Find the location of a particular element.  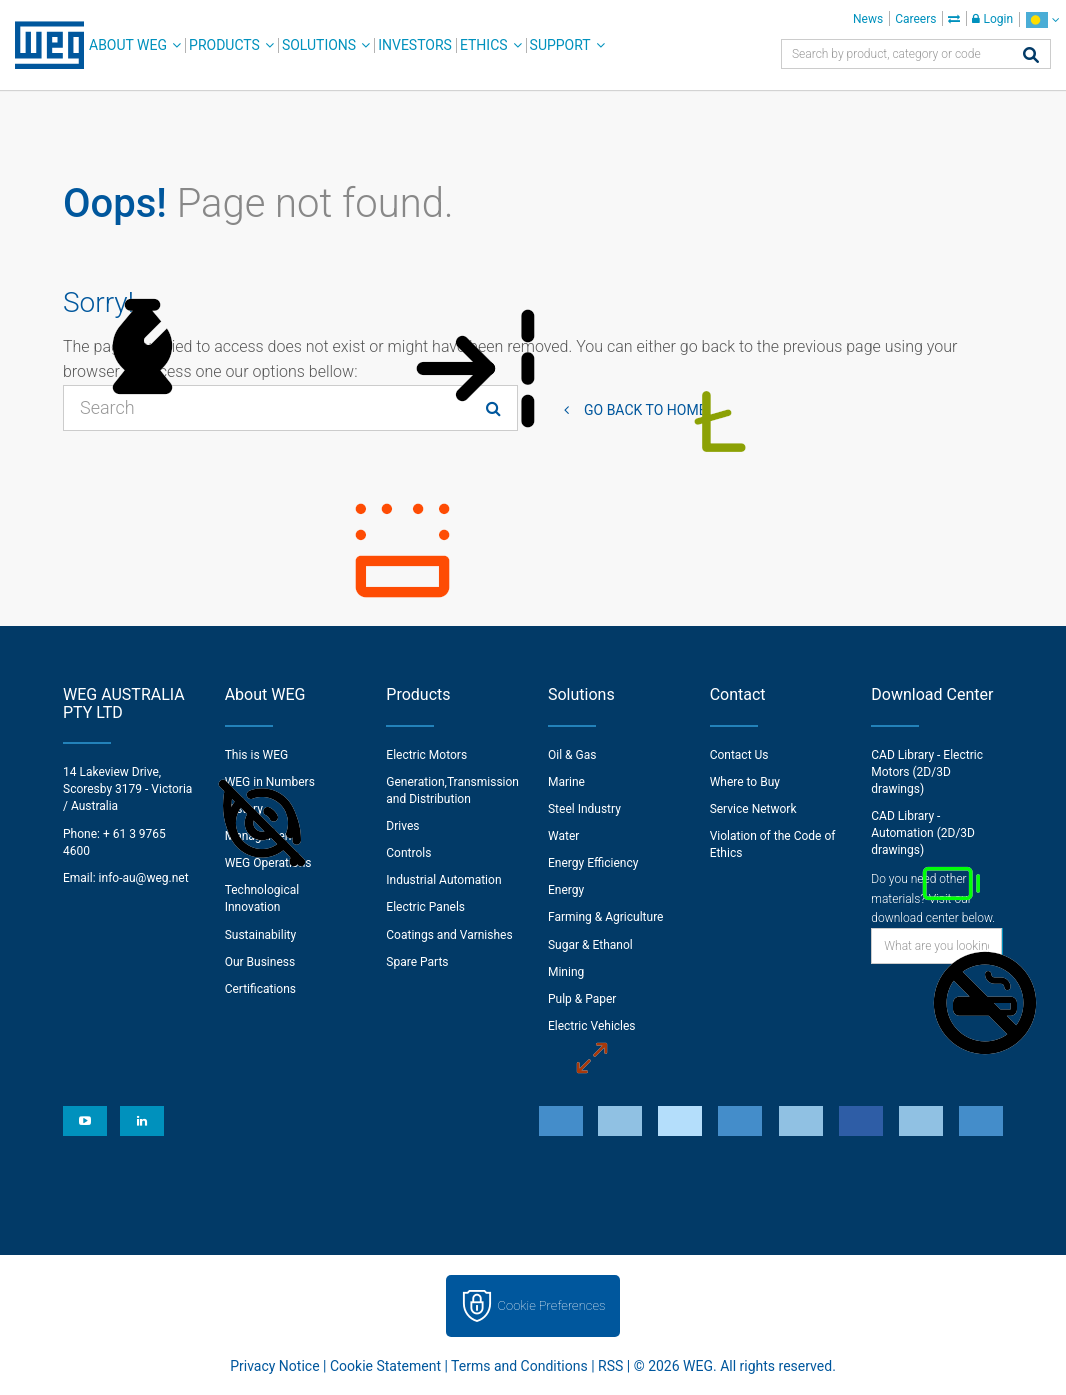

disable storm alerts is located at coordinates (262, 823).